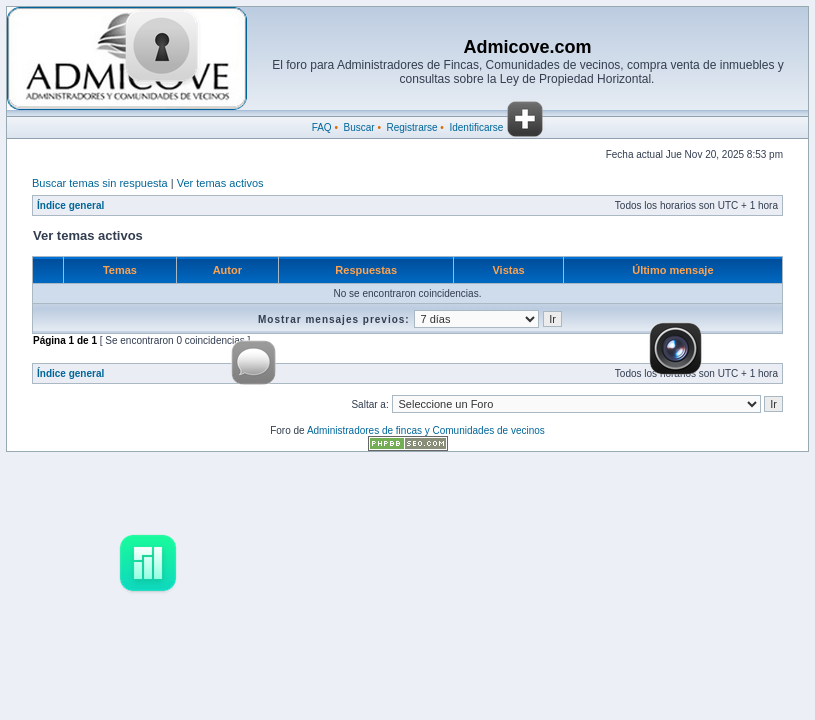  I want to click on launch manjaro linux application, so click(148, 563).